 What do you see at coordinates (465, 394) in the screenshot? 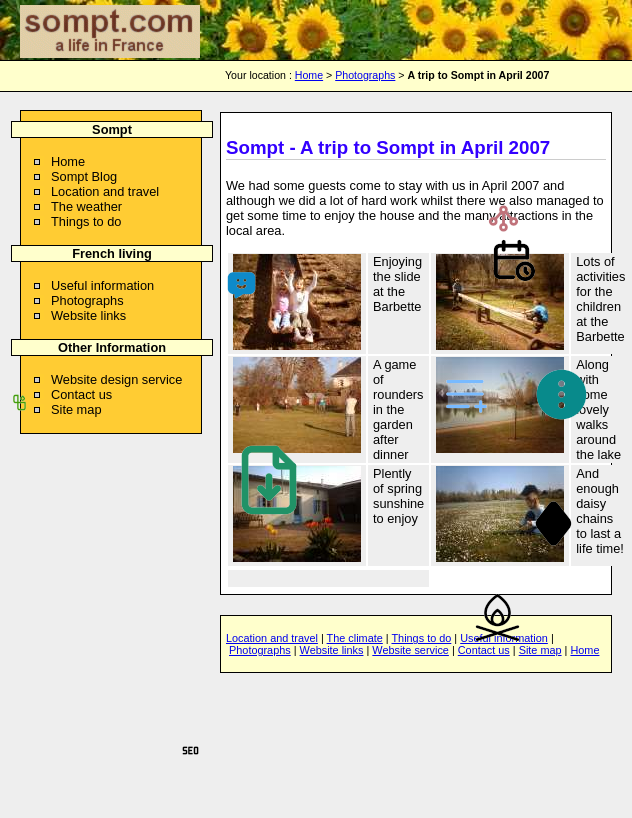
I see `add a new item to the list` at bounding box center [465, 394].